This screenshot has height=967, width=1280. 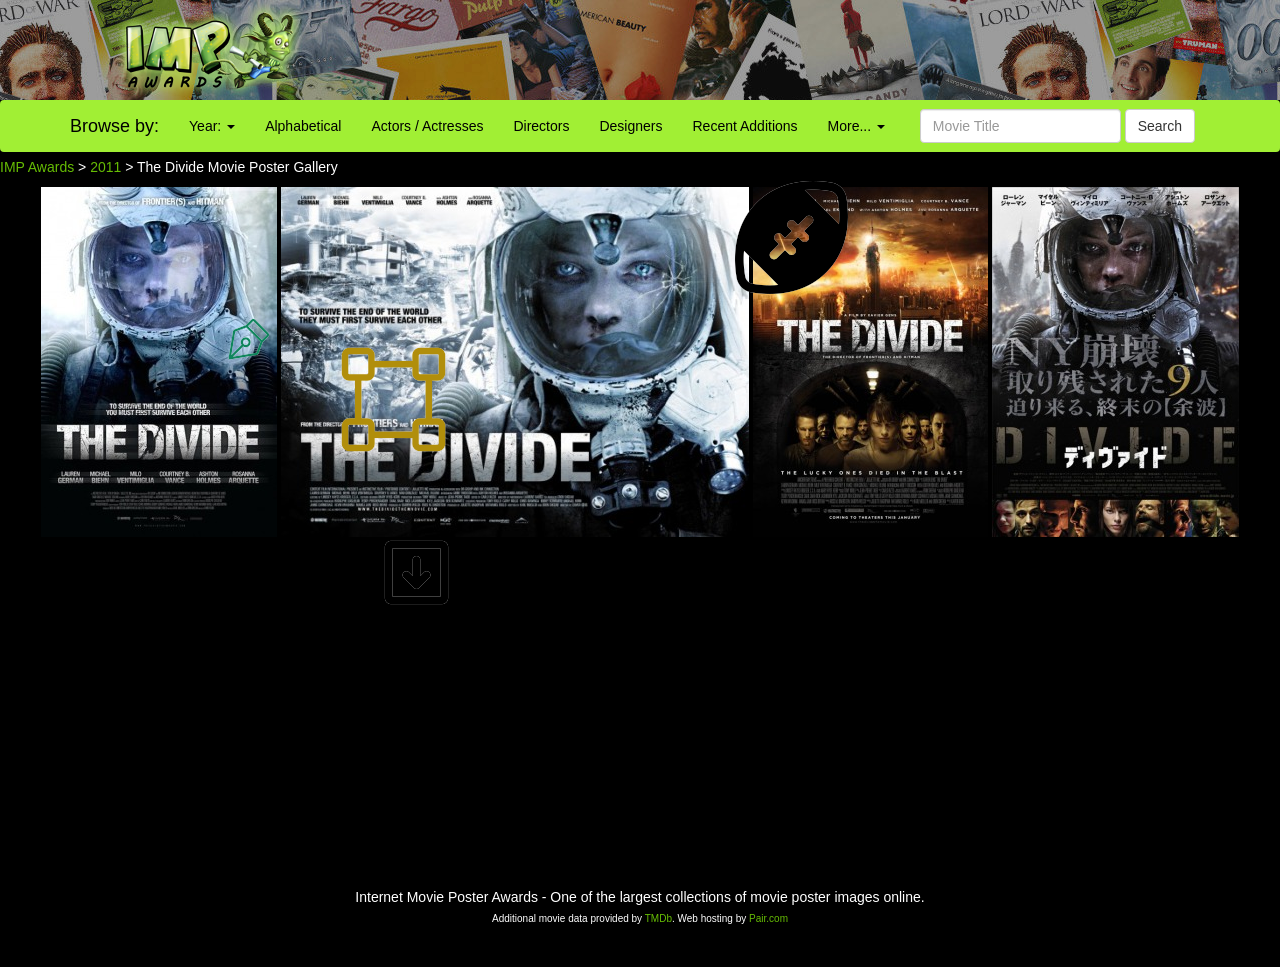 What do you see at coordinates (246, 341) in the screenshot?
I see `access drawing or illustration tools` at bounding box center [246, 341].